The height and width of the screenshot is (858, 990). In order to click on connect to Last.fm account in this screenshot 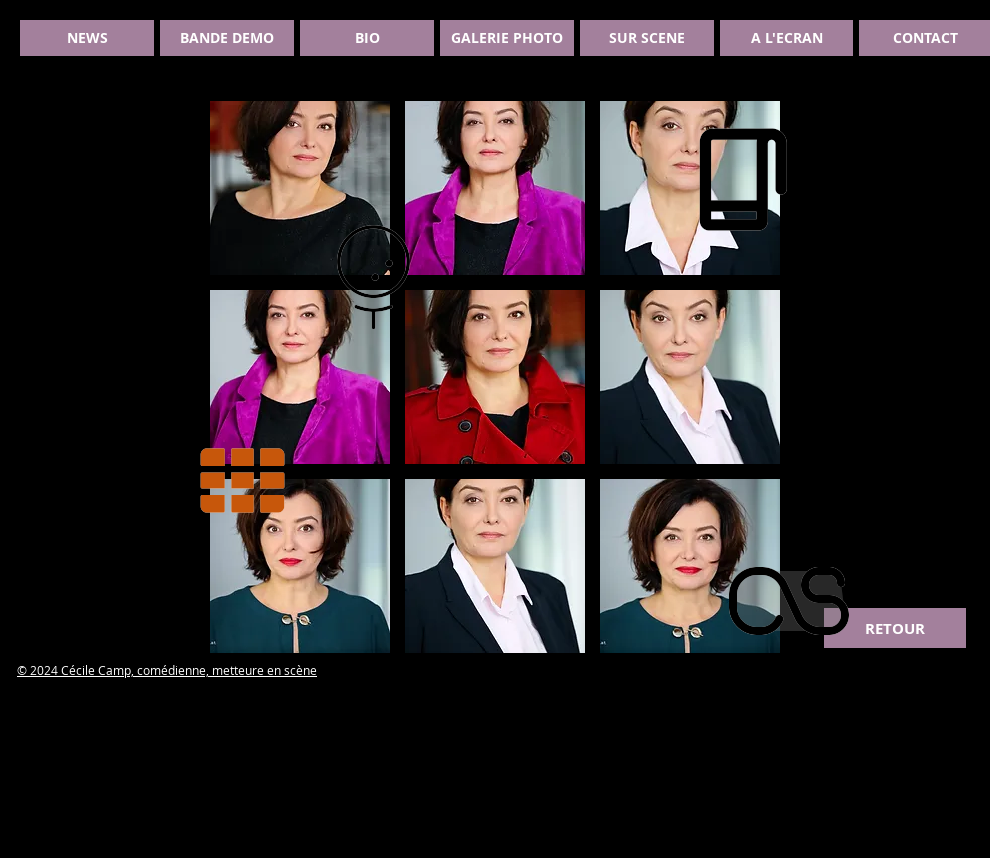, I will do `click(789, 599)`.